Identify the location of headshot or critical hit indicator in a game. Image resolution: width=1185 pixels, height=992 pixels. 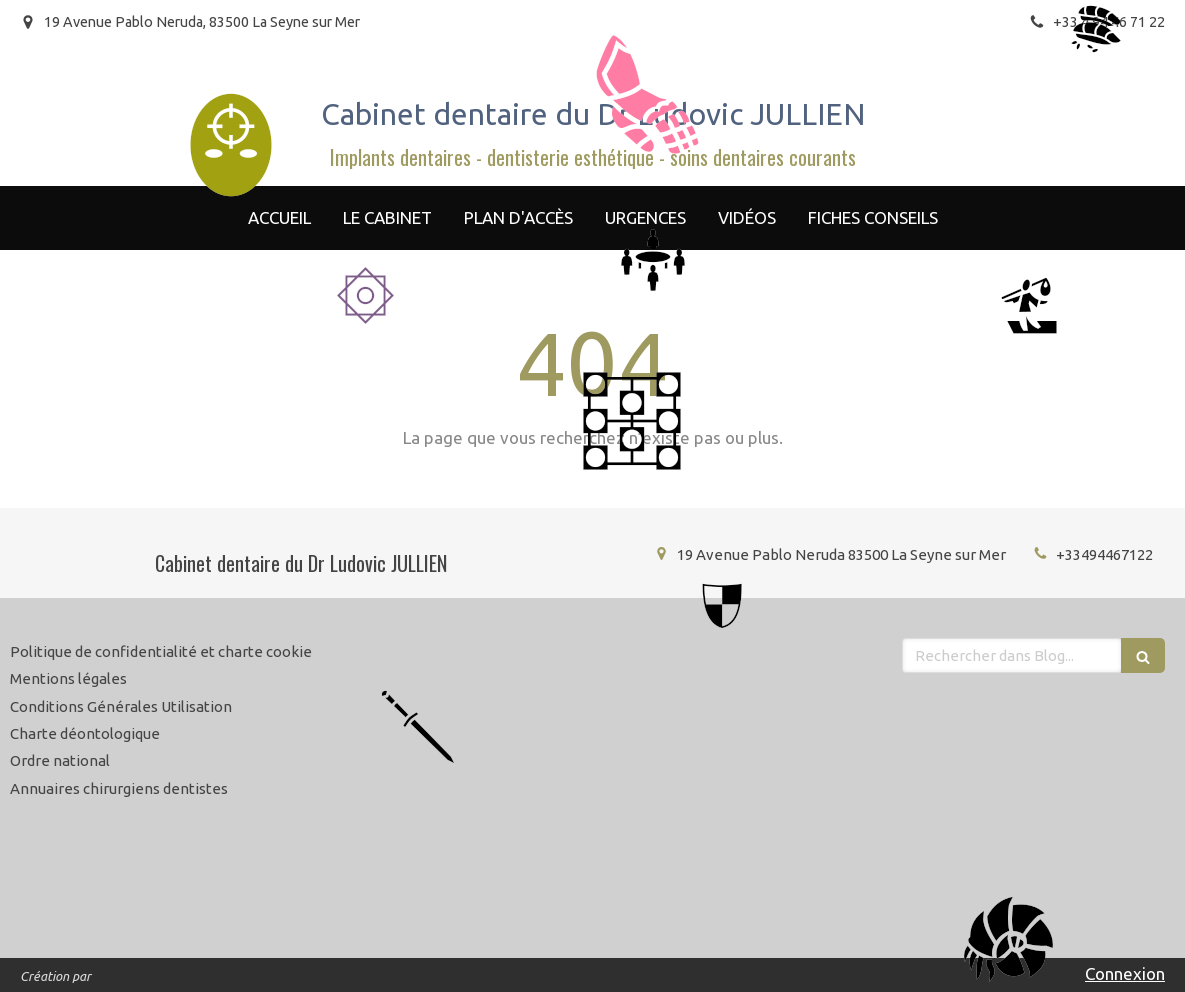
(231, 145).